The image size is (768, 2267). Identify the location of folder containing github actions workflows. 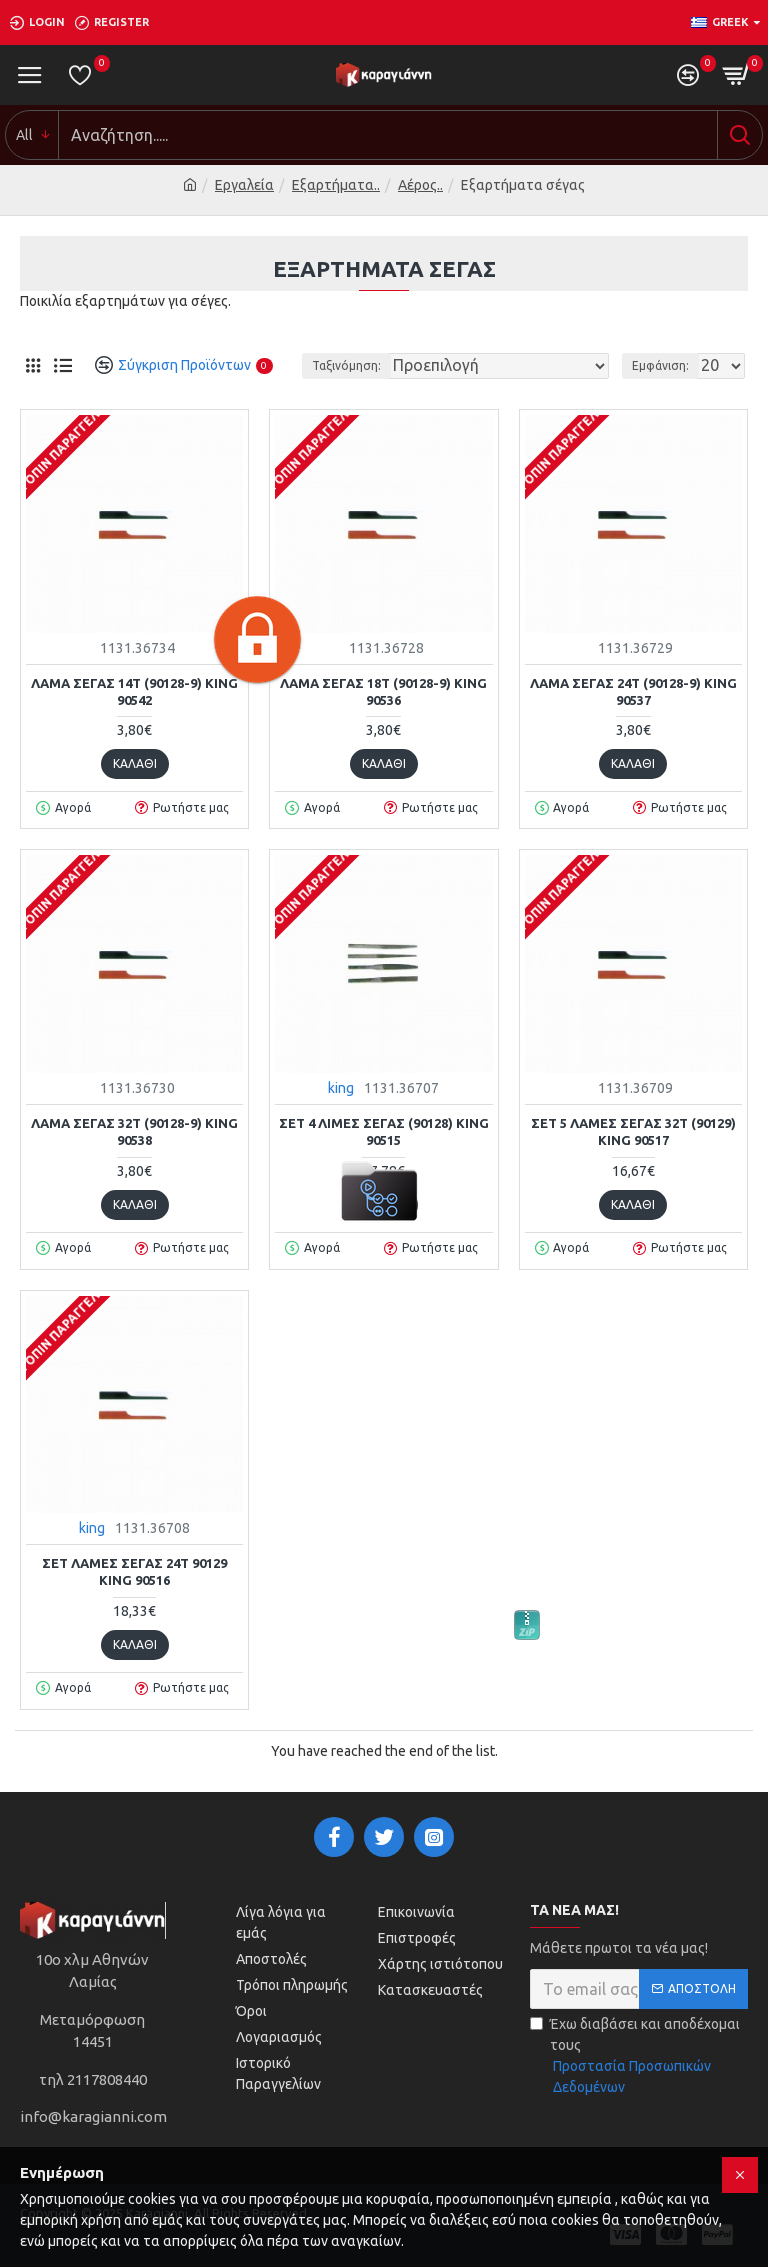
(379, 1193).